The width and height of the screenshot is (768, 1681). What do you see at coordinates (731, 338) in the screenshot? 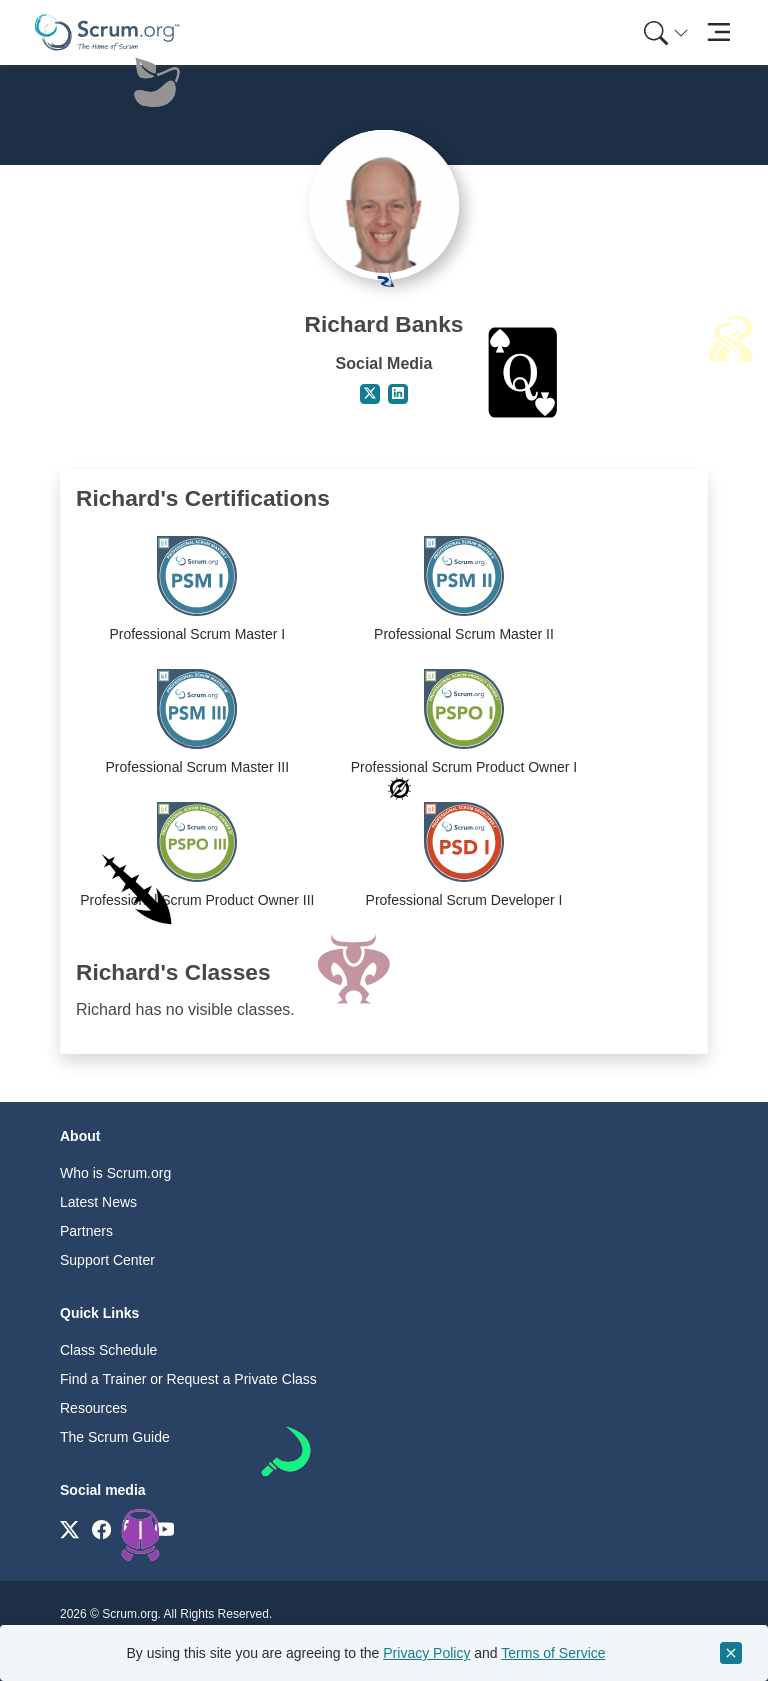
I see `indicates a monster or creature encounter` at bounding box center [731, 338].